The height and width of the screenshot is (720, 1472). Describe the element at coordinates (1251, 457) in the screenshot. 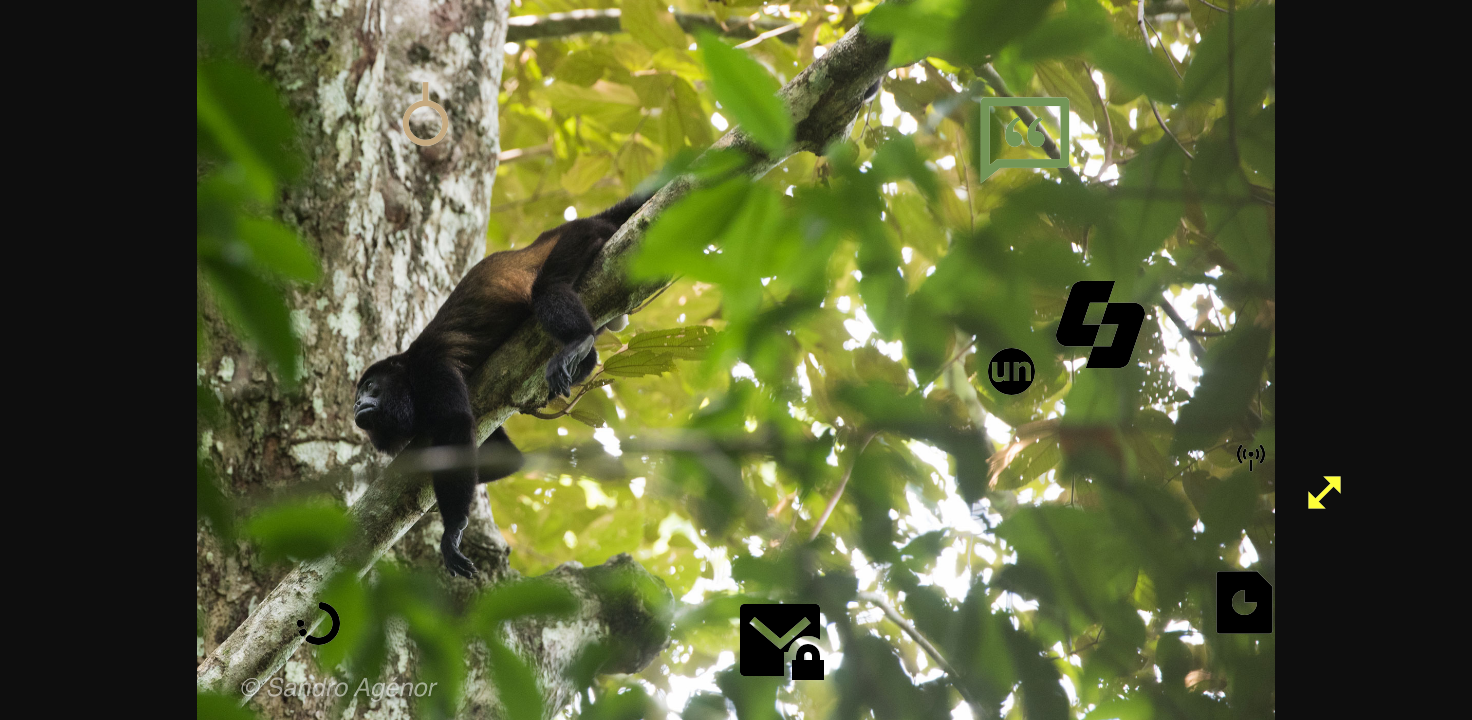

I see `start a live broadcast or stream` at that location.